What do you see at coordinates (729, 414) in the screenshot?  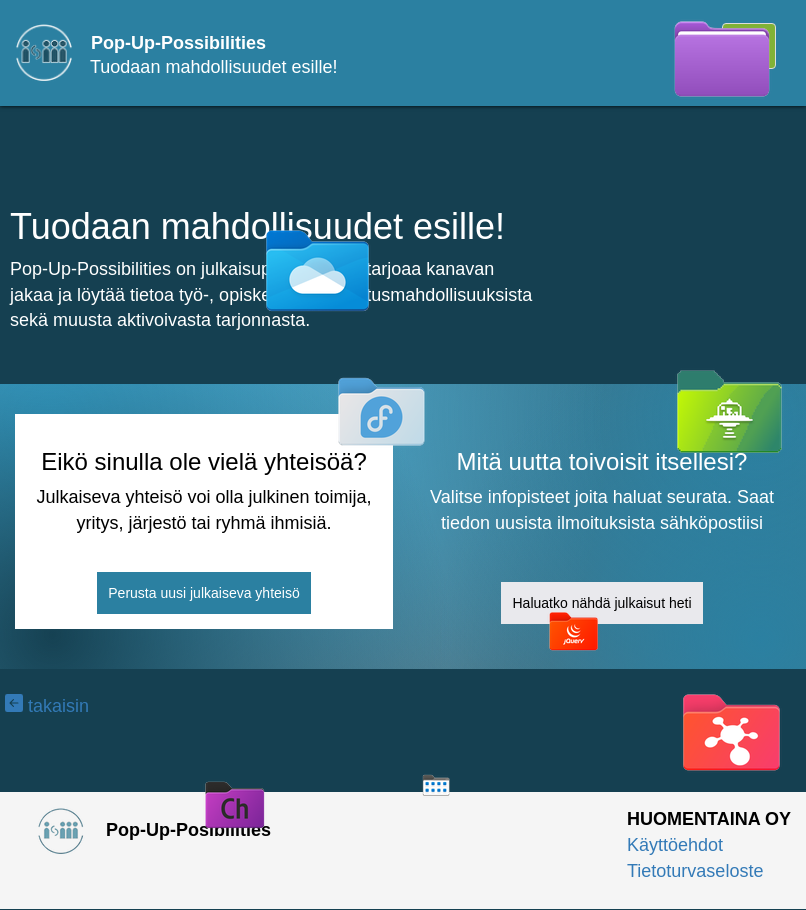 I see `open gamejolt games folder` at bounding box center [729, 414].